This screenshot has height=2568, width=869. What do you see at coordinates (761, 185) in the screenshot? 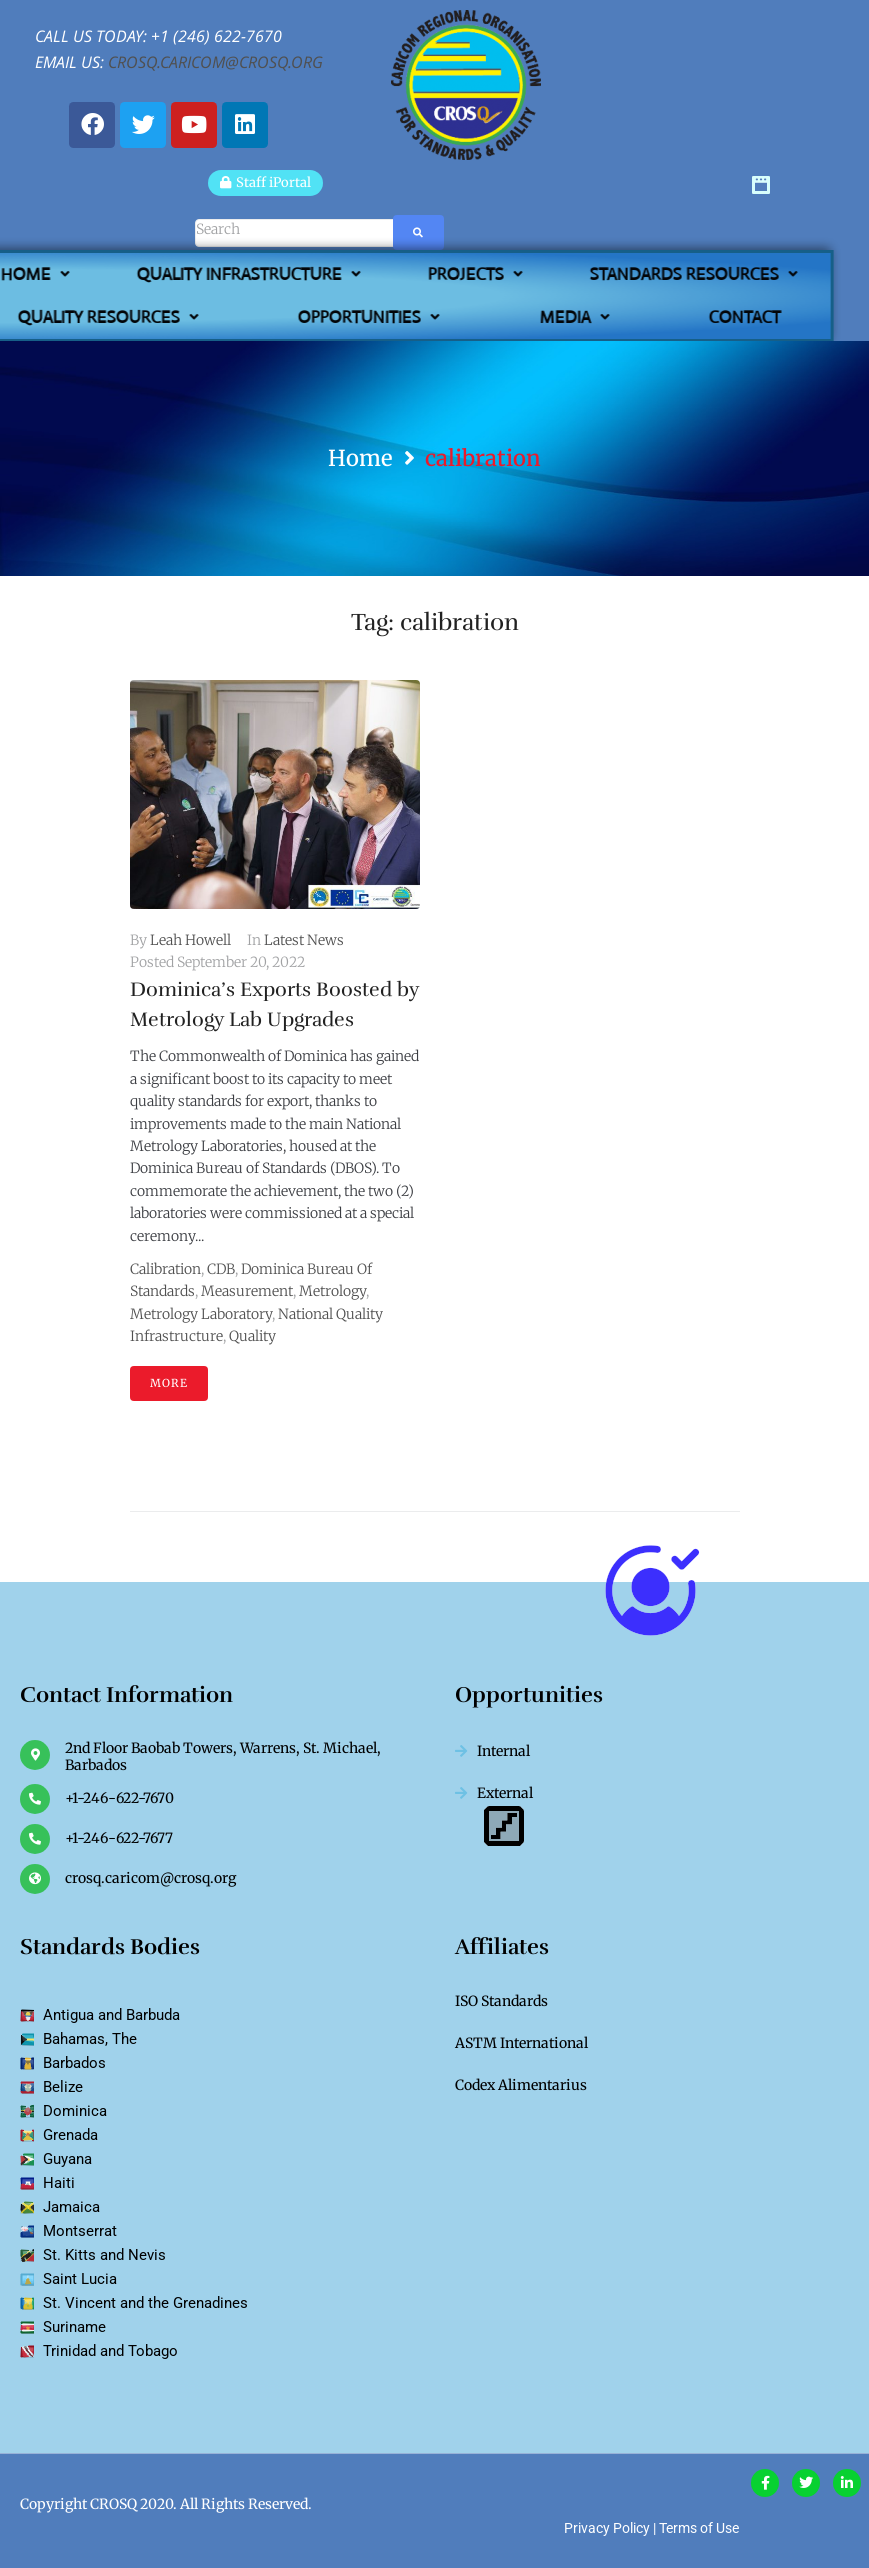
I see `access oven or cooking controls` at bounding box center [761, 185].